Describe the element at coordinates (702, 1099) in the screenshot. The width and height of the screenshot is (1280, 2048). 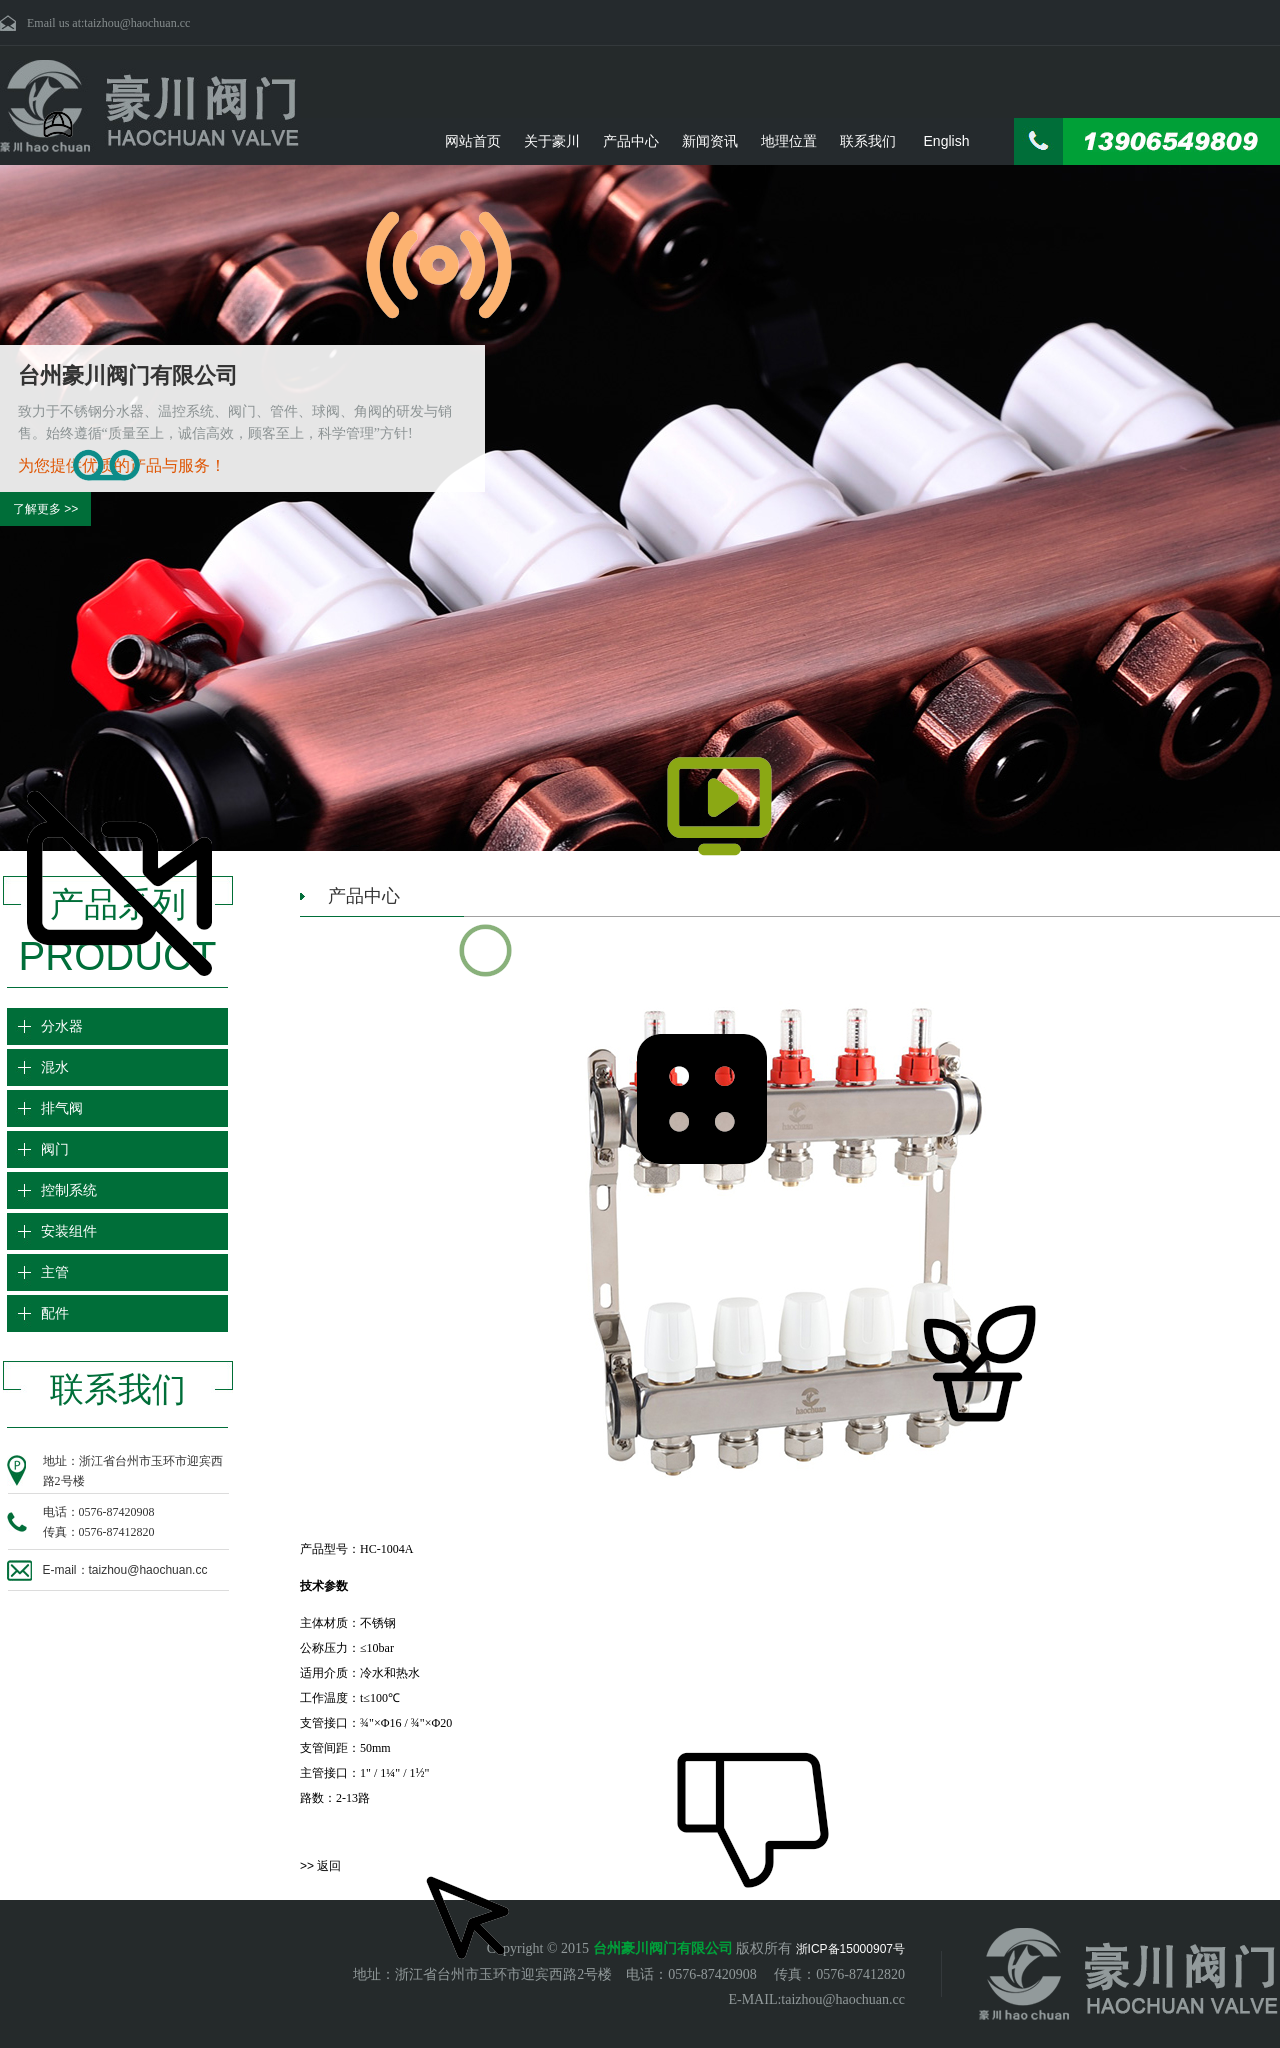
I see `randomize or shuffle content` at that location.